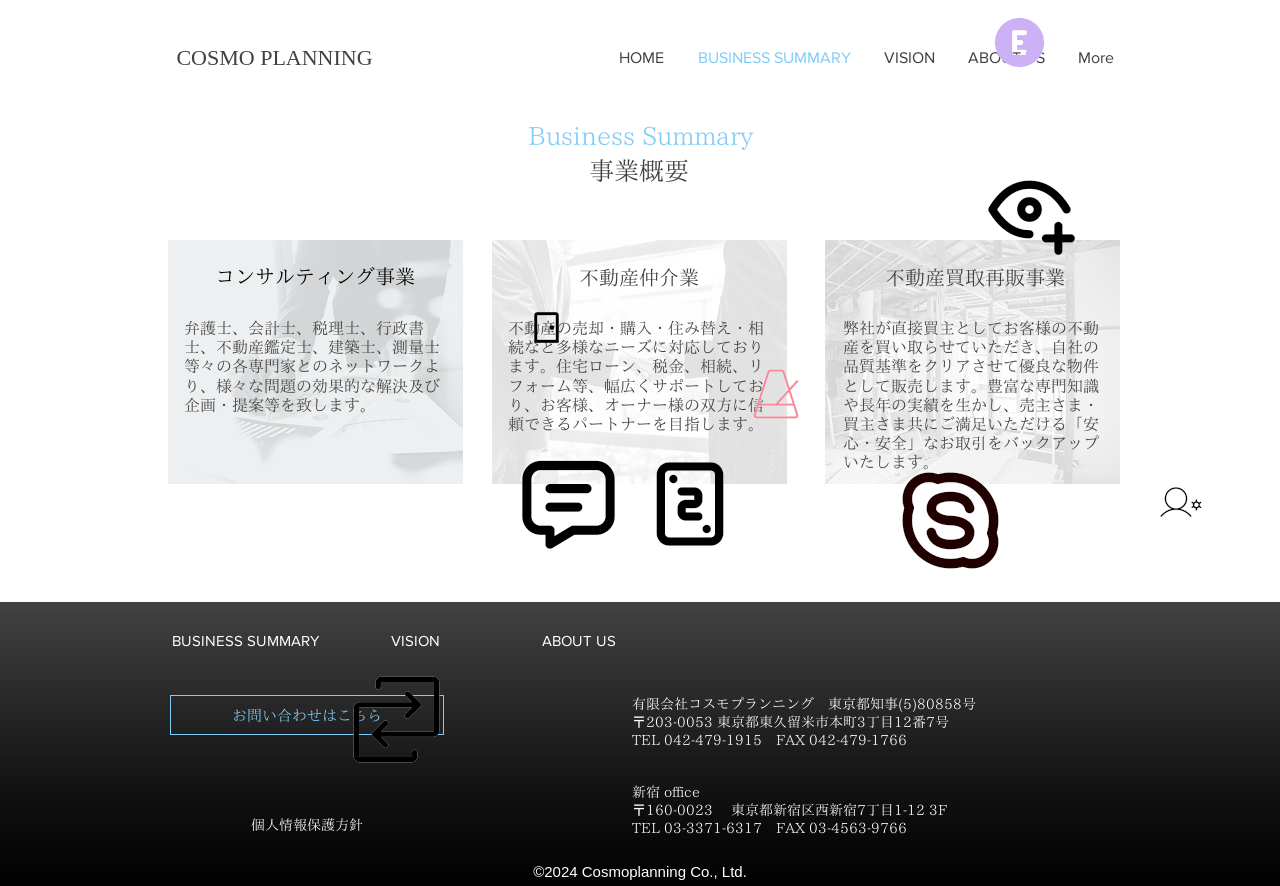  What do you see at coordinates (546, 327) in the screenshot?
I see `access door sensor settings` at bounding box center [546, 327].